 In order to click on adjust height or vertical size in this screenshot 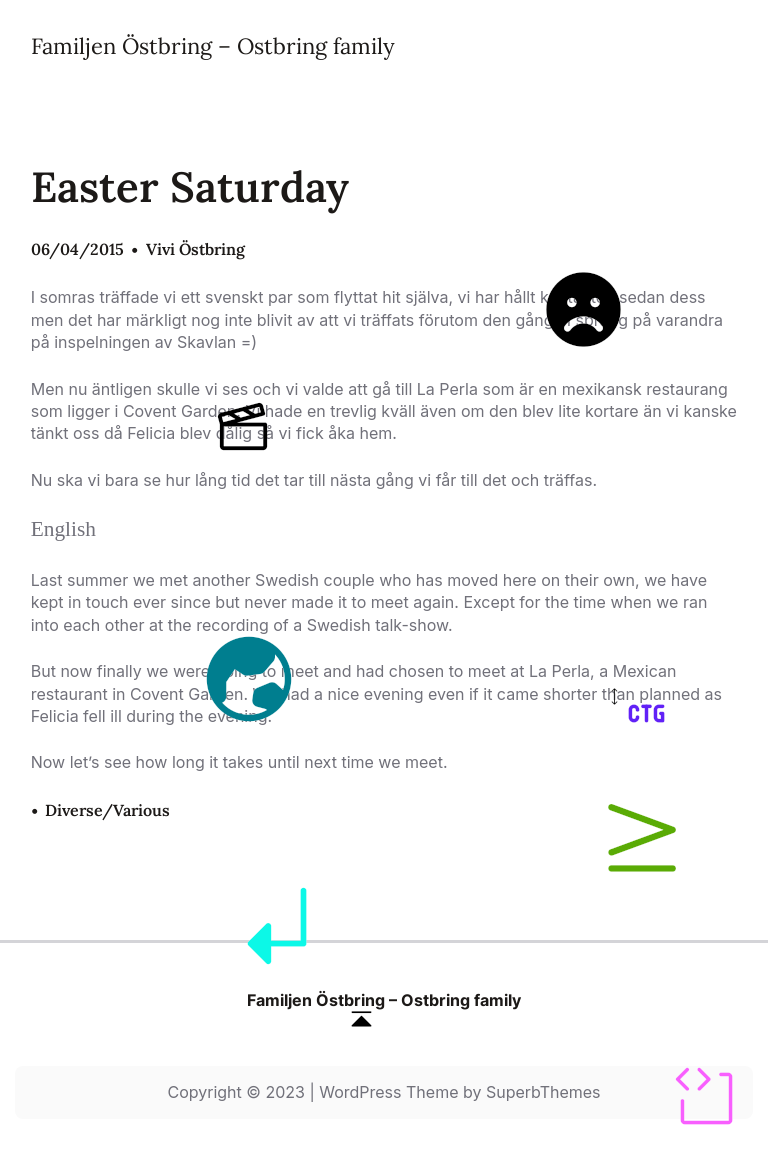, I will do `click(614, 696)`.